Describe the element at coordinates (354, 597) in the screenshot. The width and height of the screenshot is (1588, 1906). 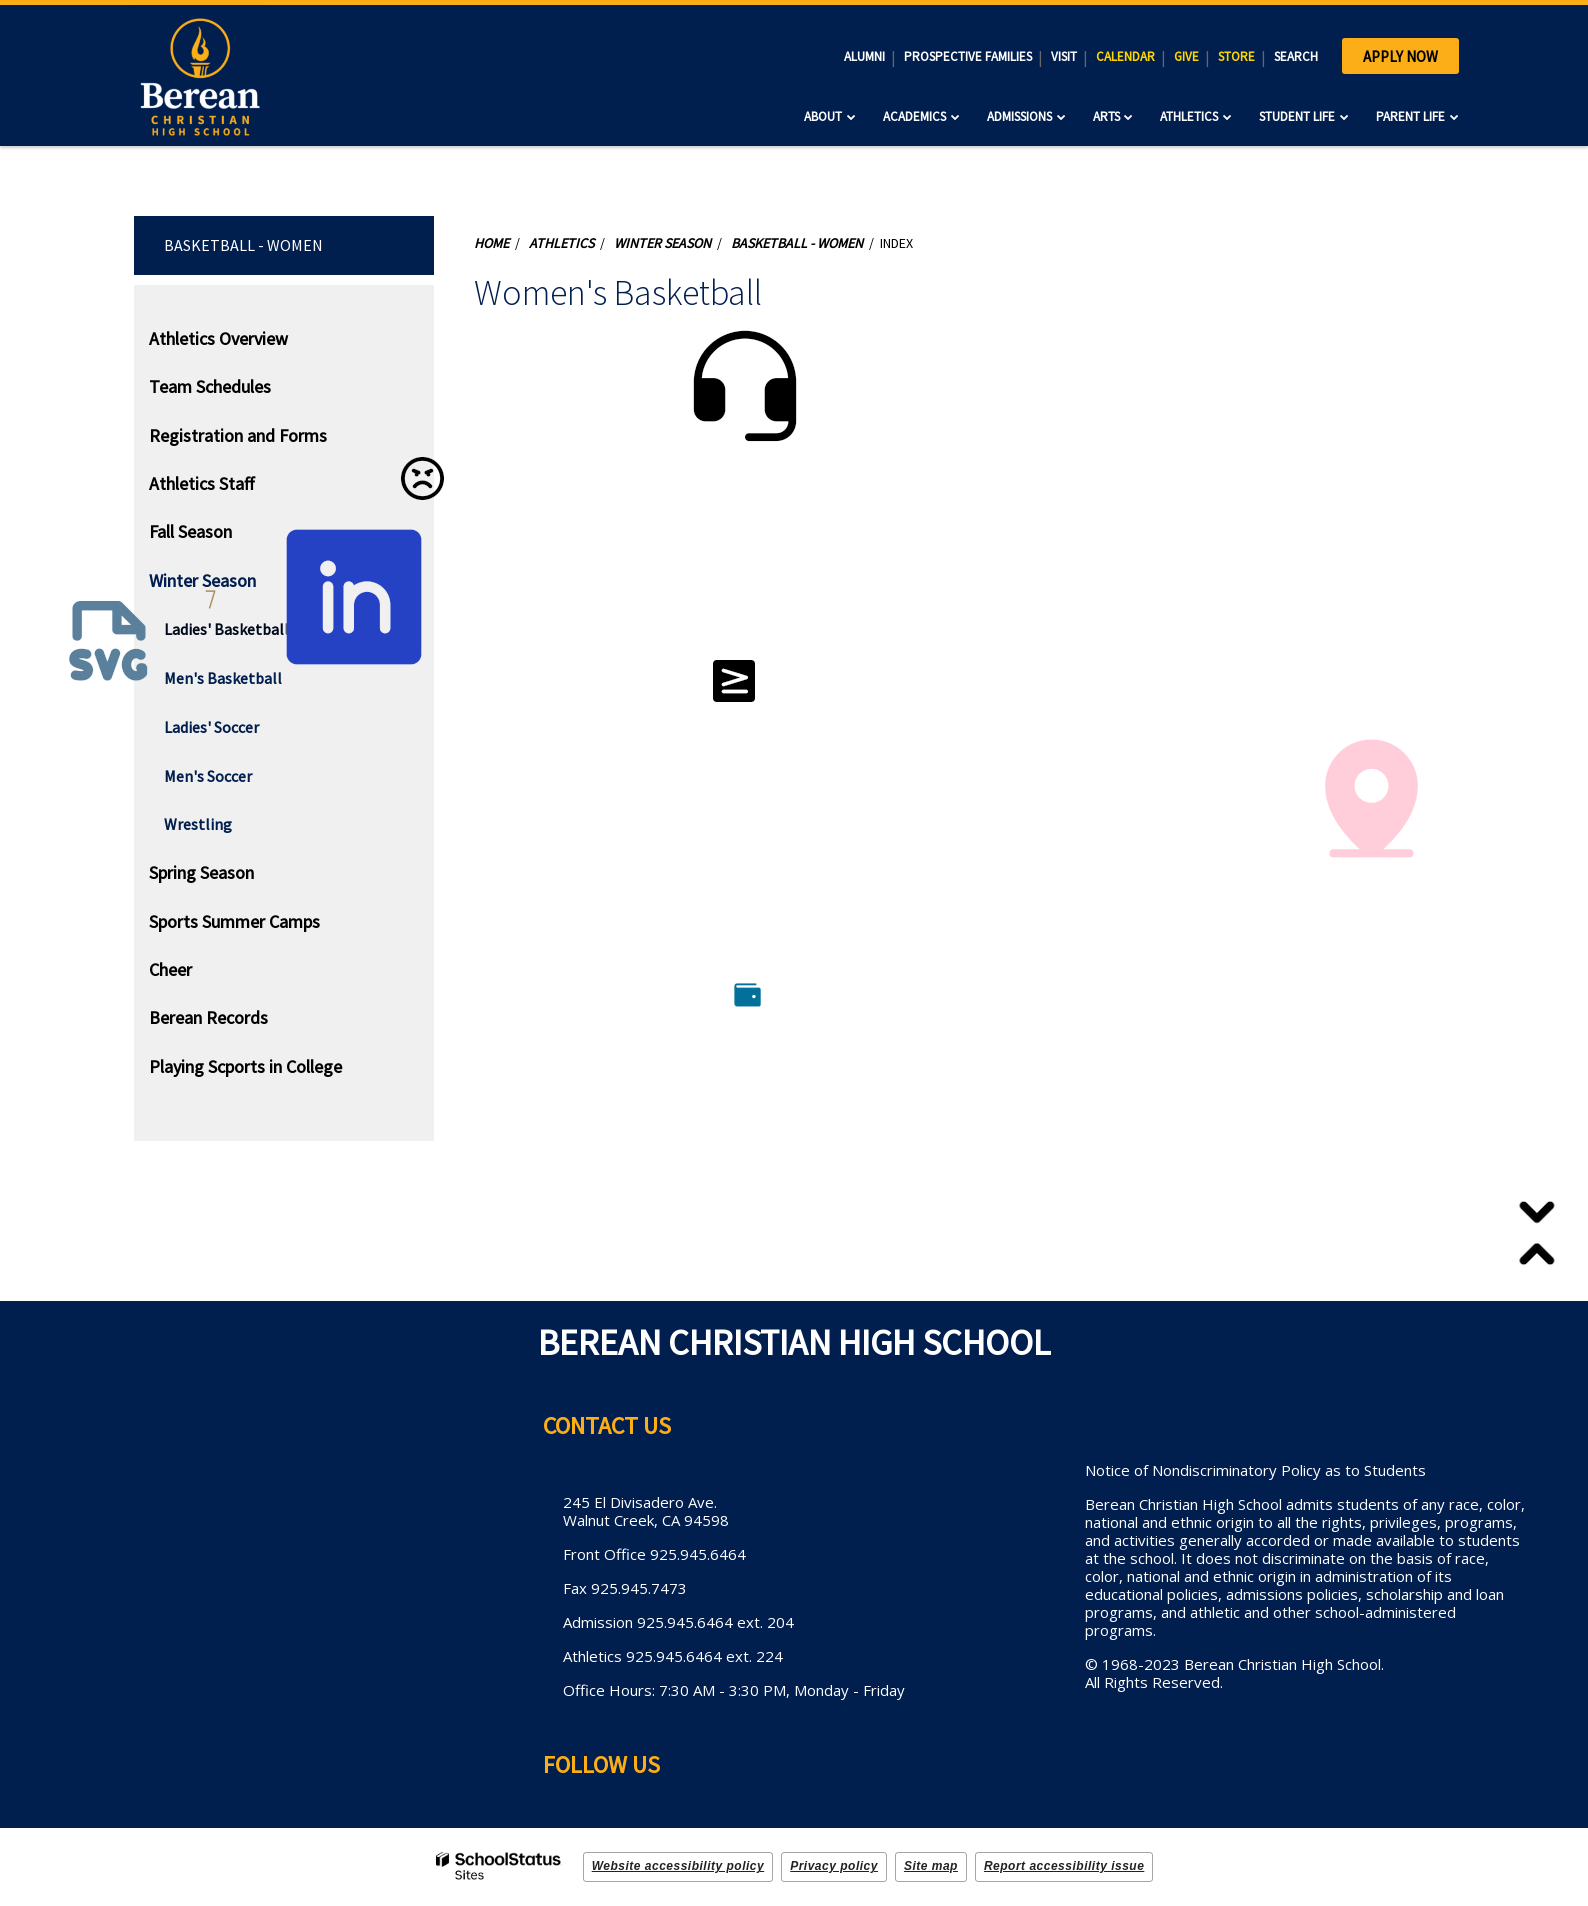
I see `open LinkedIn profile or app` at that location.